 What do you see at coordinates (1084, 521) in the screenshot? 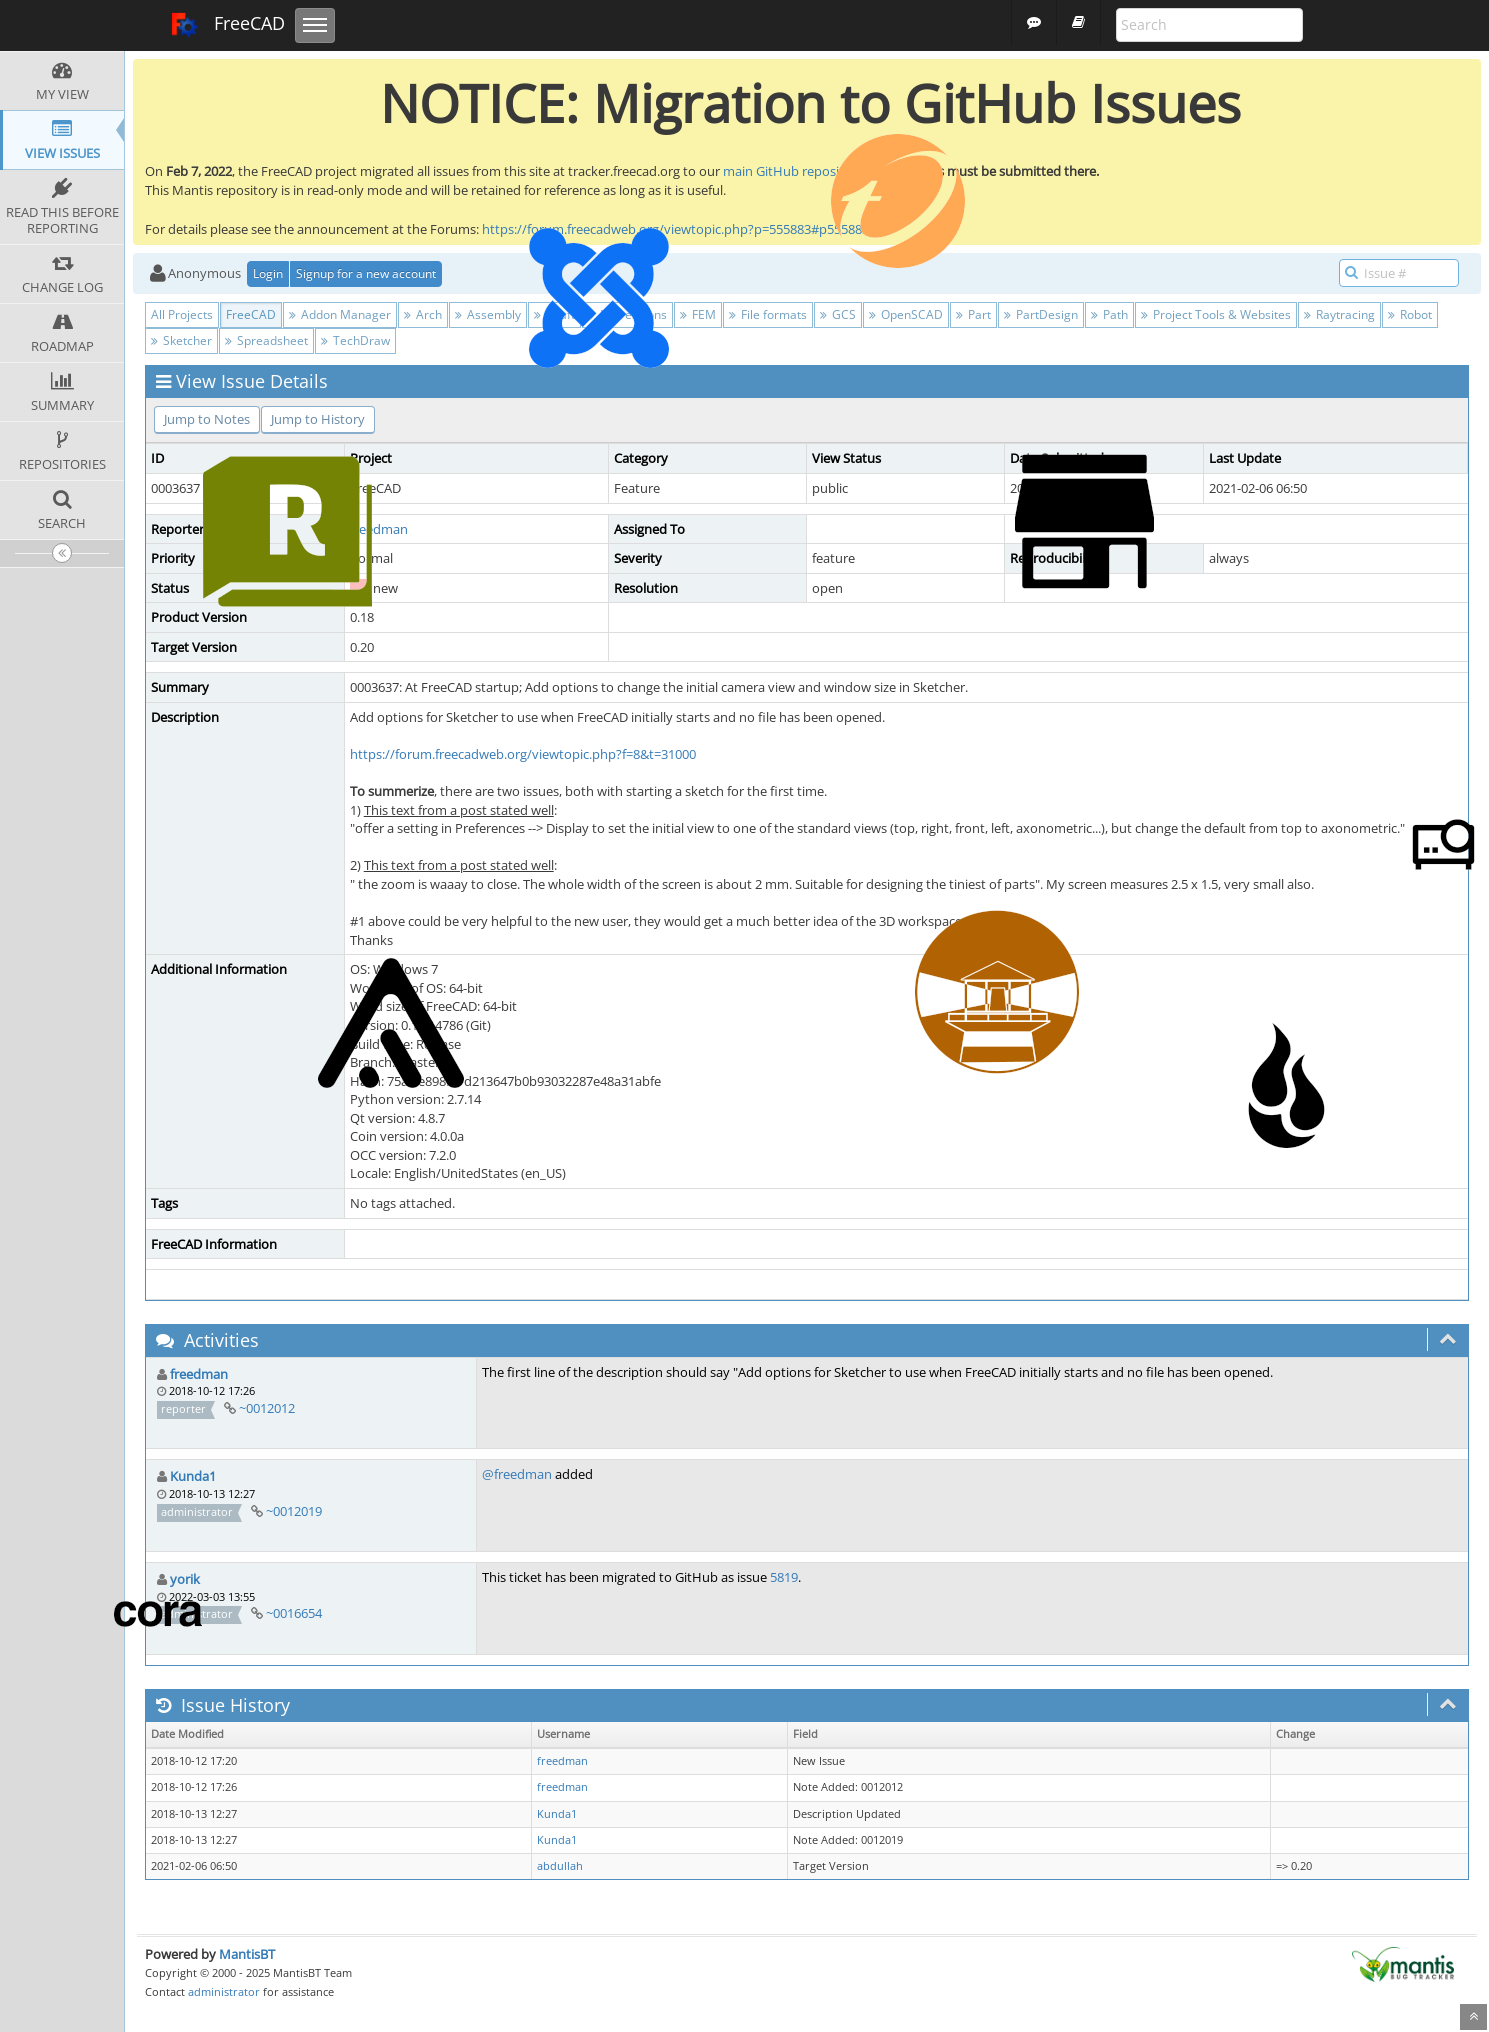
I see `open the home assistant community store` at bounding box center [1084, 521].